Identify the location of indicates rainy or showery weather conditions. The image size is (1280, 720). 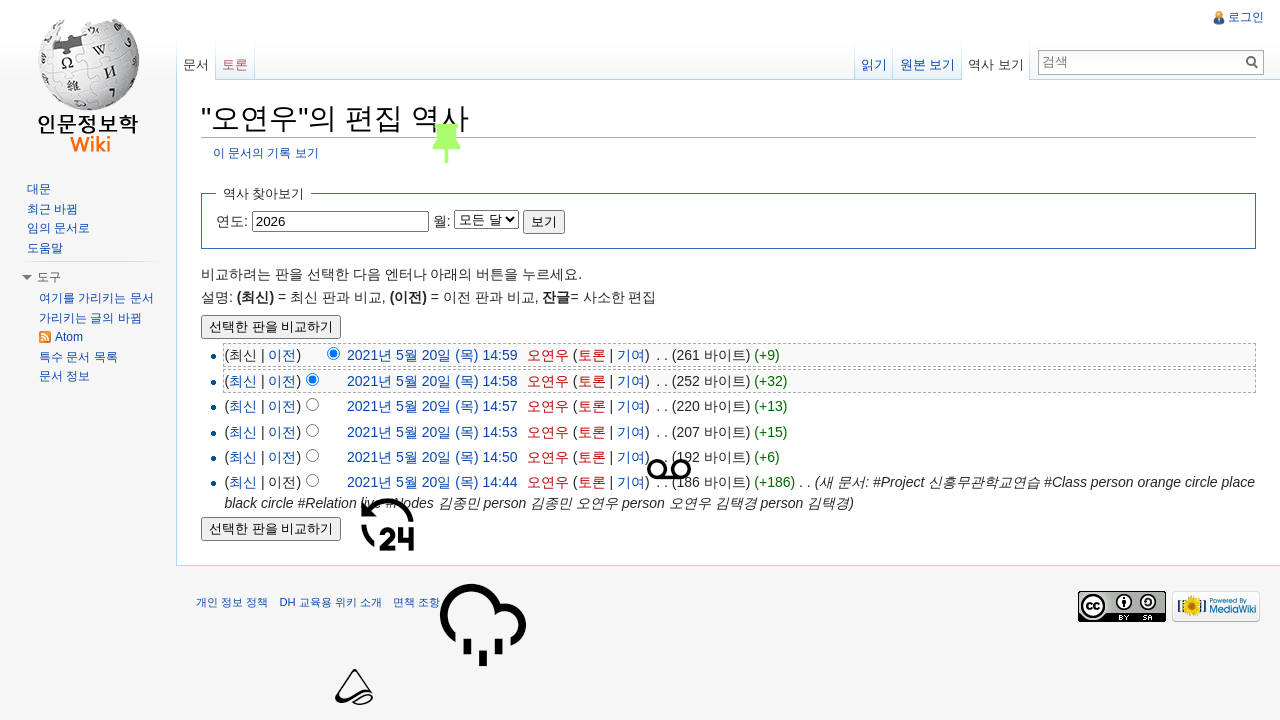
(483, 623).